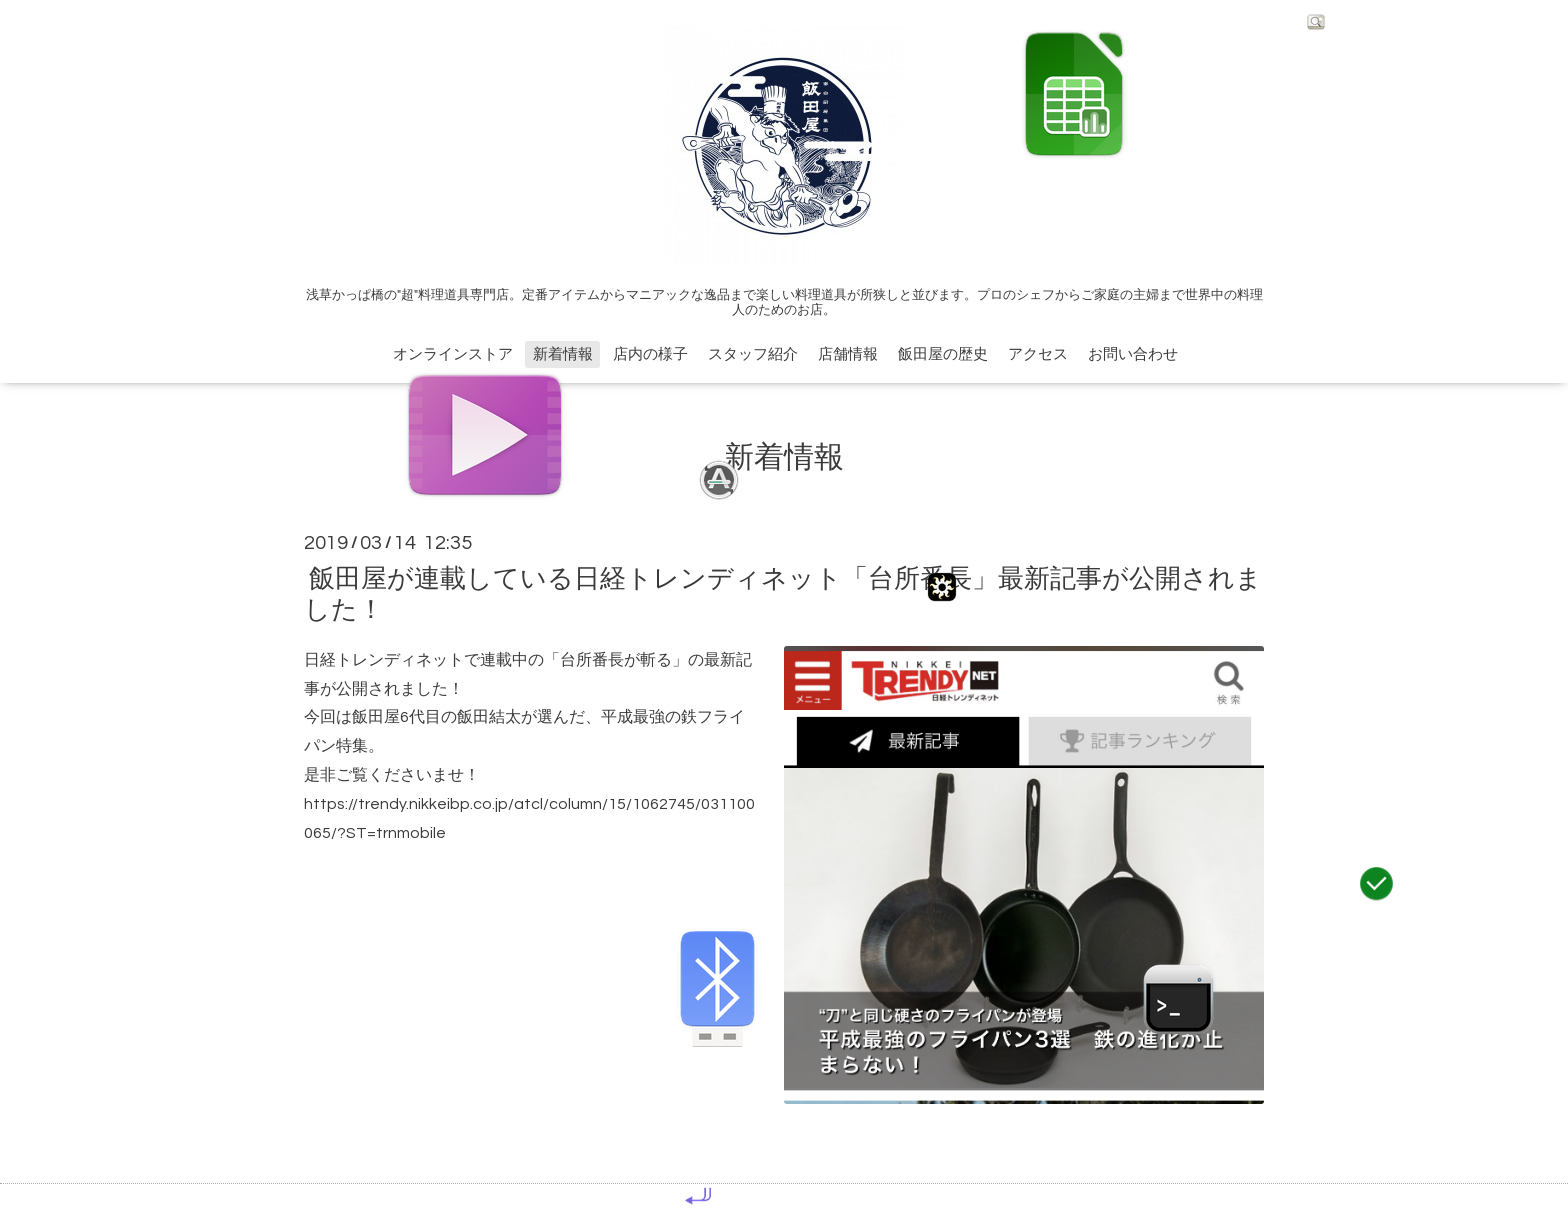 Image resolution: width=1568 pixels, height=1224 pixels. I want to click on indicates dropbox file is fully synced, so click(1376, 883).